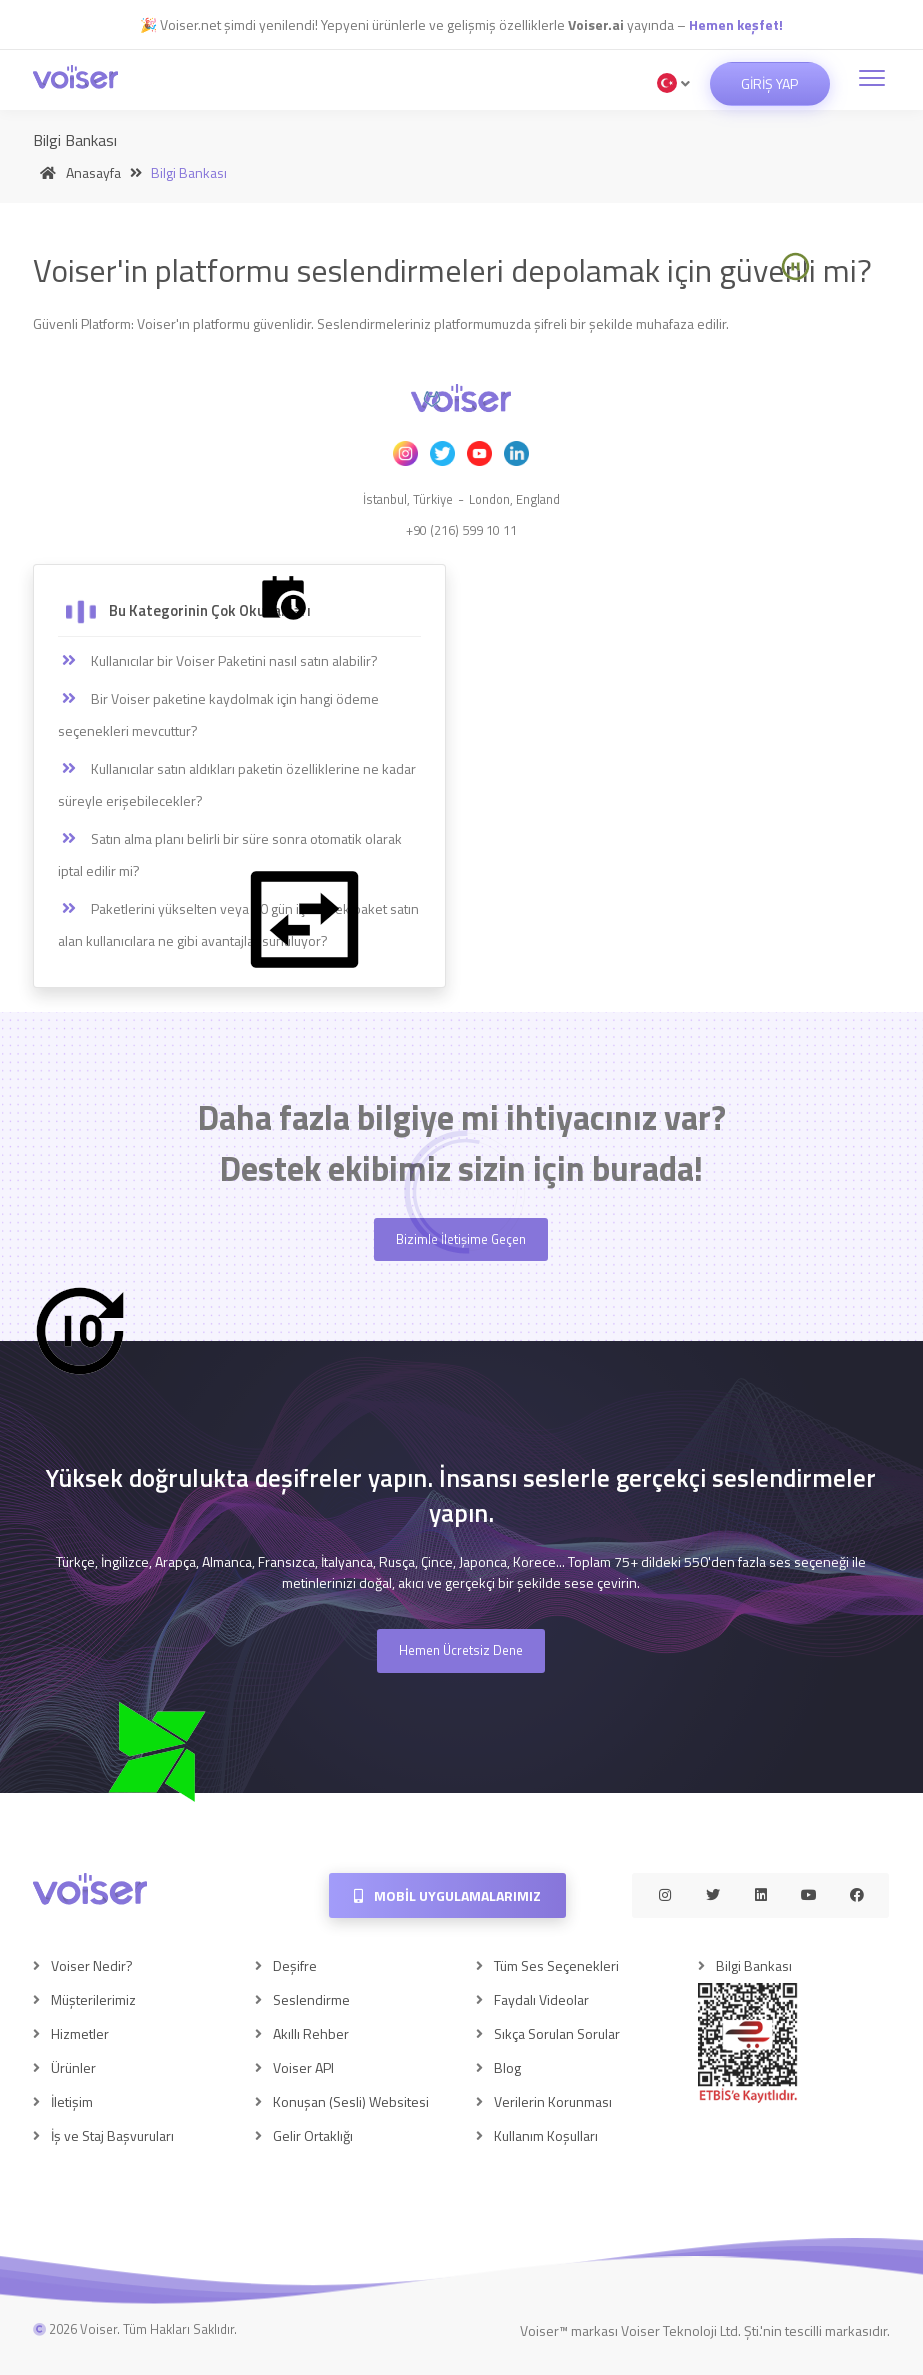 The width and height of the screenshot is (923, 2375). Describe the element at coordinates (80, 1331) in the screenshot. I see `skip forward 10 seconds` at that location.